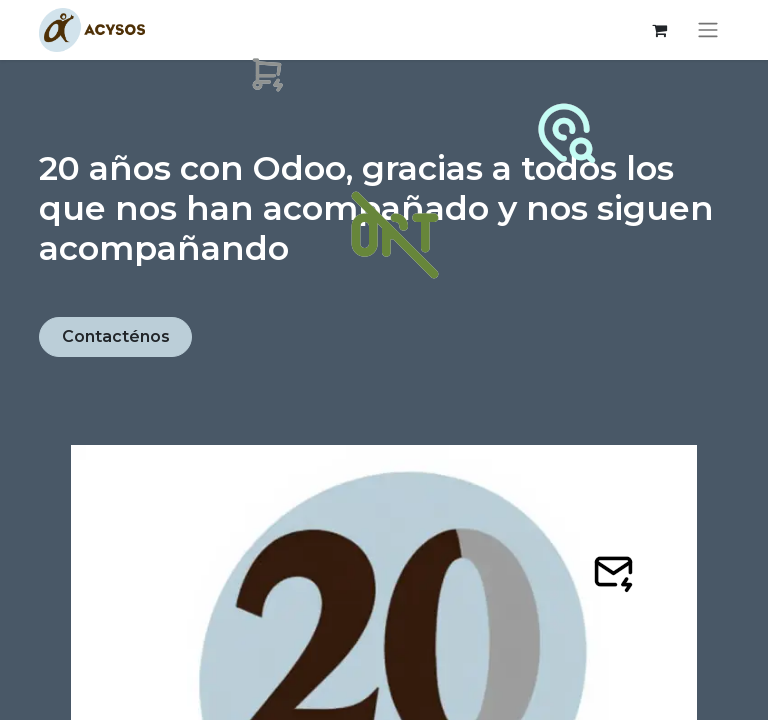 The height and width of the screenshot is (720, 768). What do you see at coordinates (395, 235) in the screenshot?
I see `http options method disabled or unavailable` at bounding box center [395, 235].